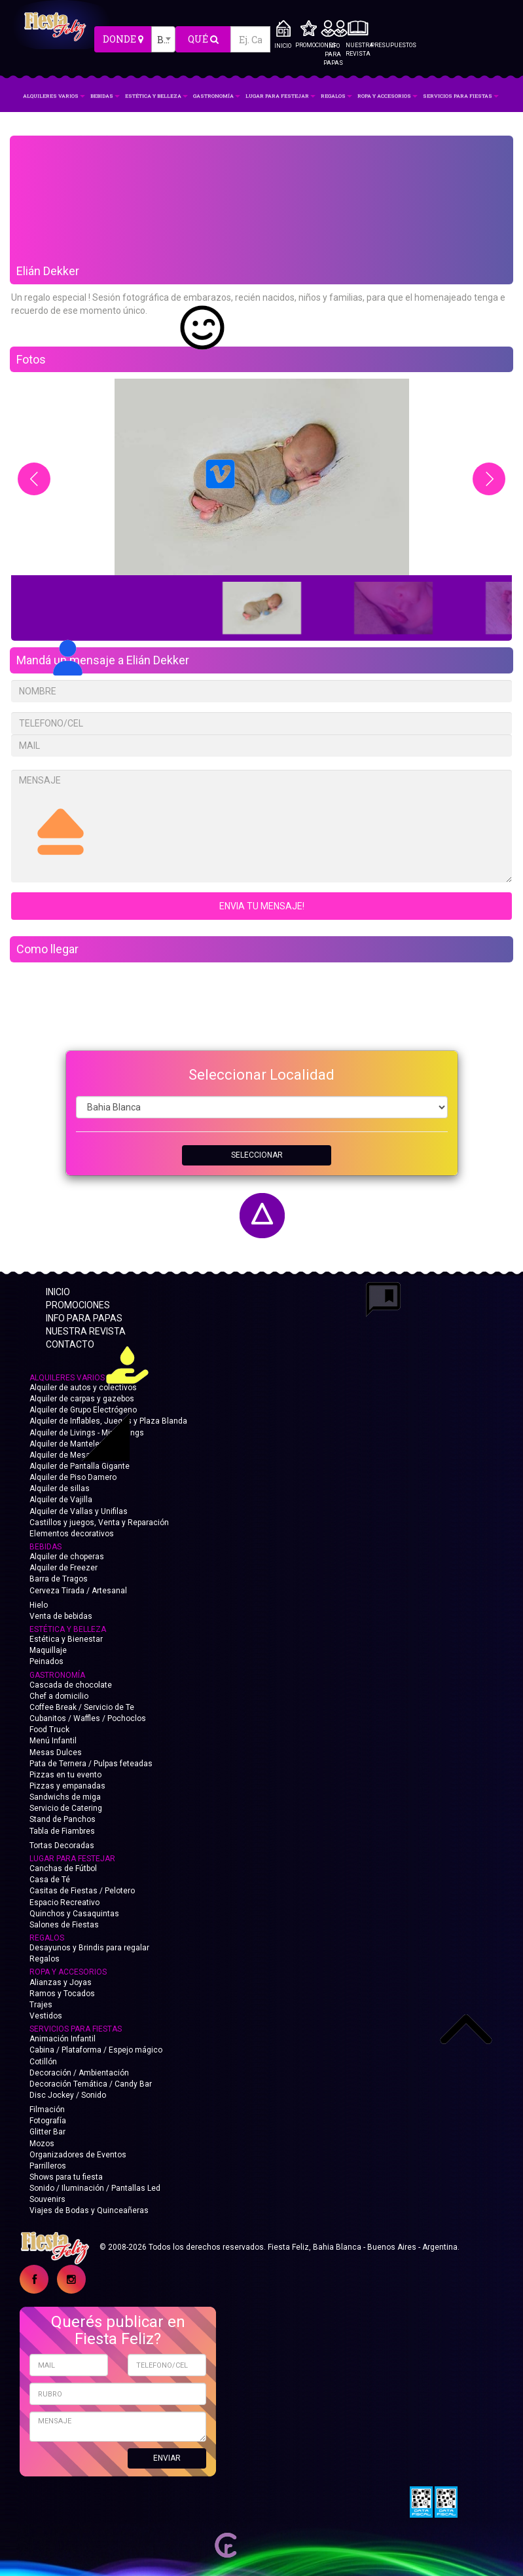 The width and height of the screenshot is (523, 2576). Describe the element at coordinates (67, 657) in the screenshot. I see `view your profile` at that location.